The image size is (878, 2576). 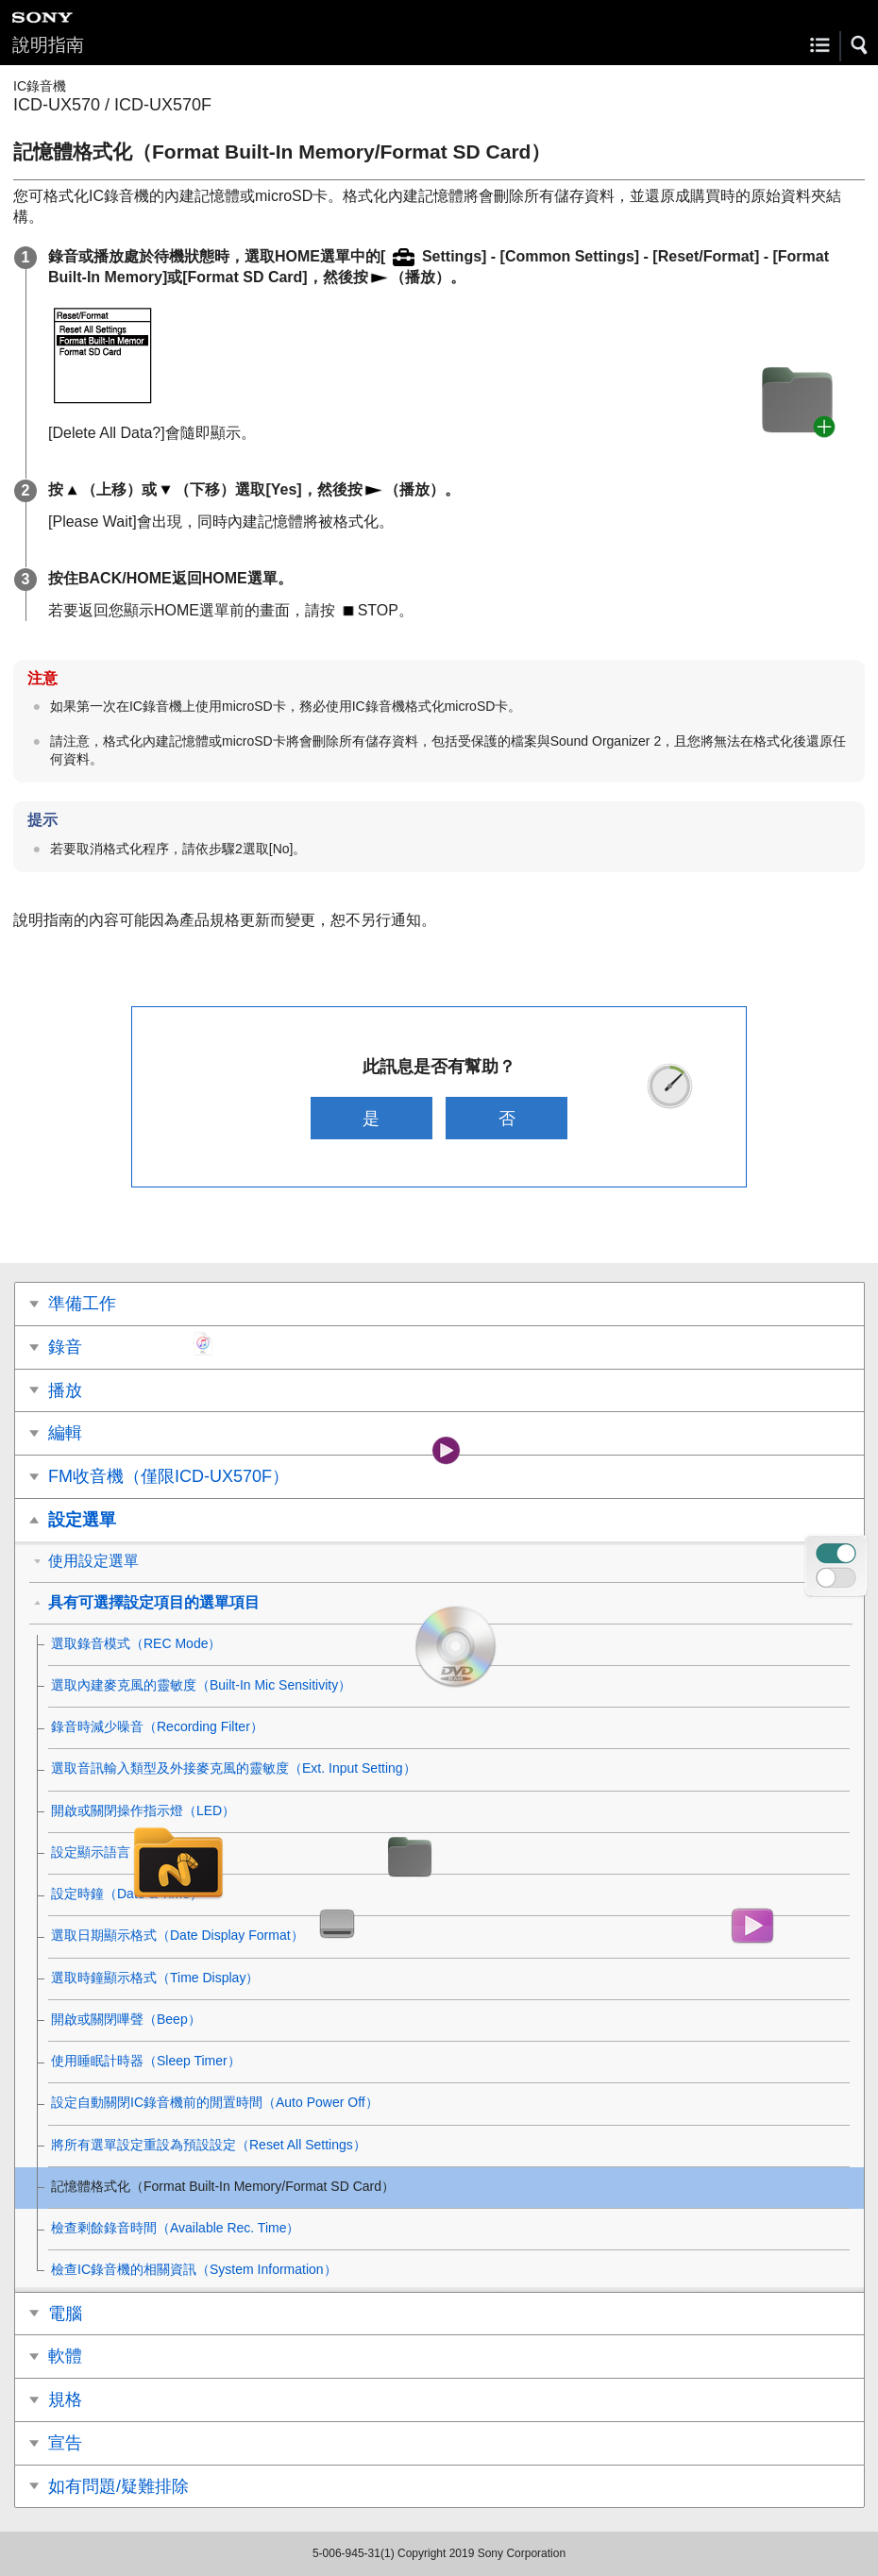 I want to click on iTunes library database file, so click(x=203, y=1344).